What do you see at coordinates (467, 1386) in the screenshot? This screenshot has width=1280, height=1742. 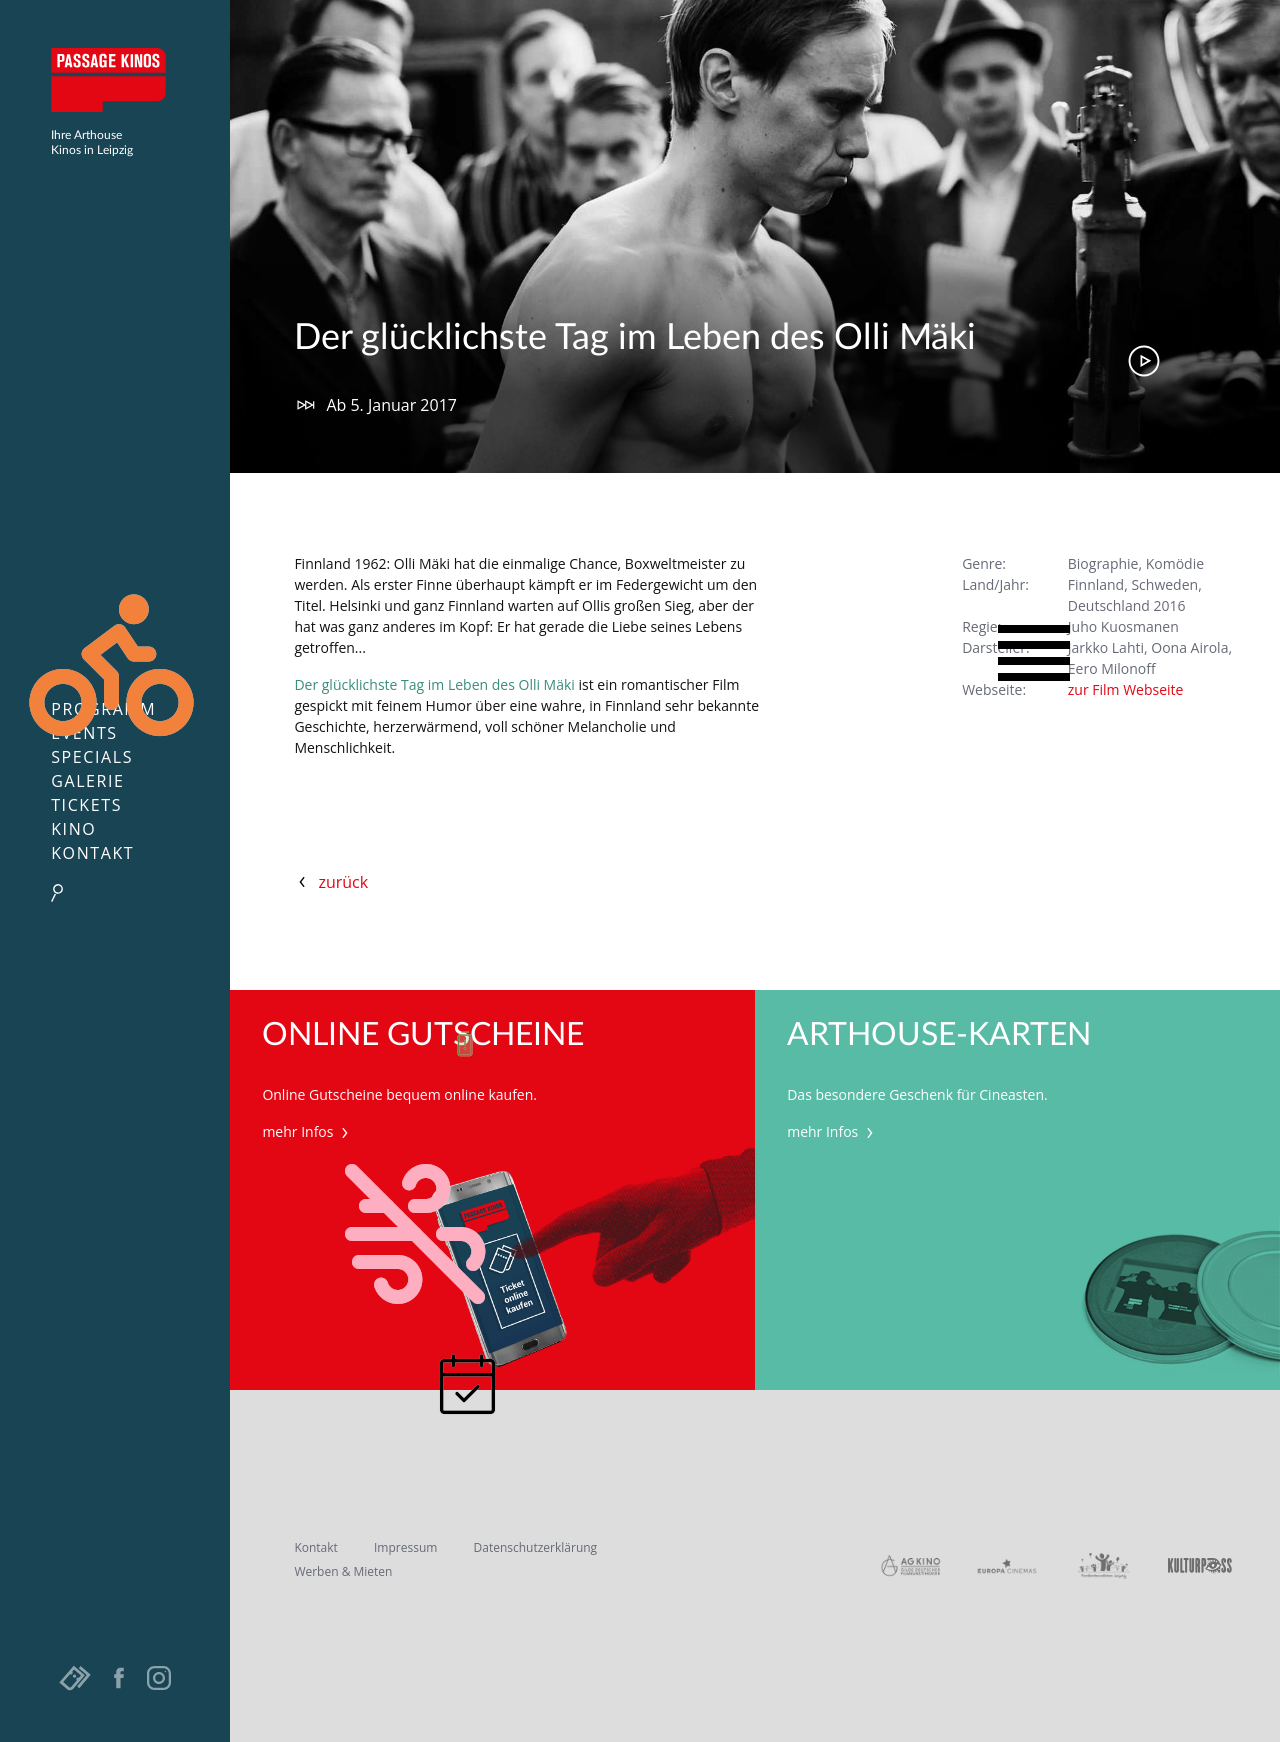 I see `confirm or schedule an appointment` at bounding box center [467, 1386].